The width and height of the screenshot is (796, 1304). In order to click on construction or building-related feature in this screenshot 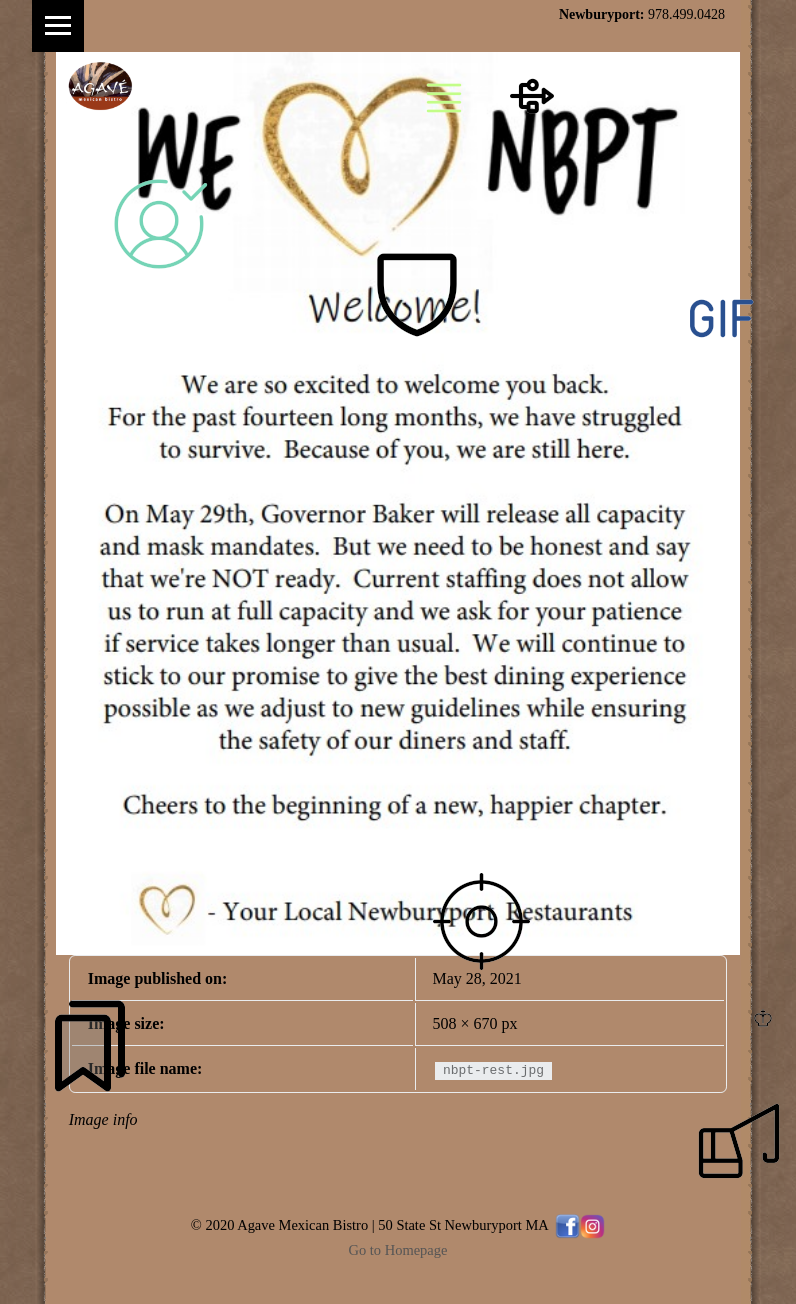, I will do `click(740, 1145)`.